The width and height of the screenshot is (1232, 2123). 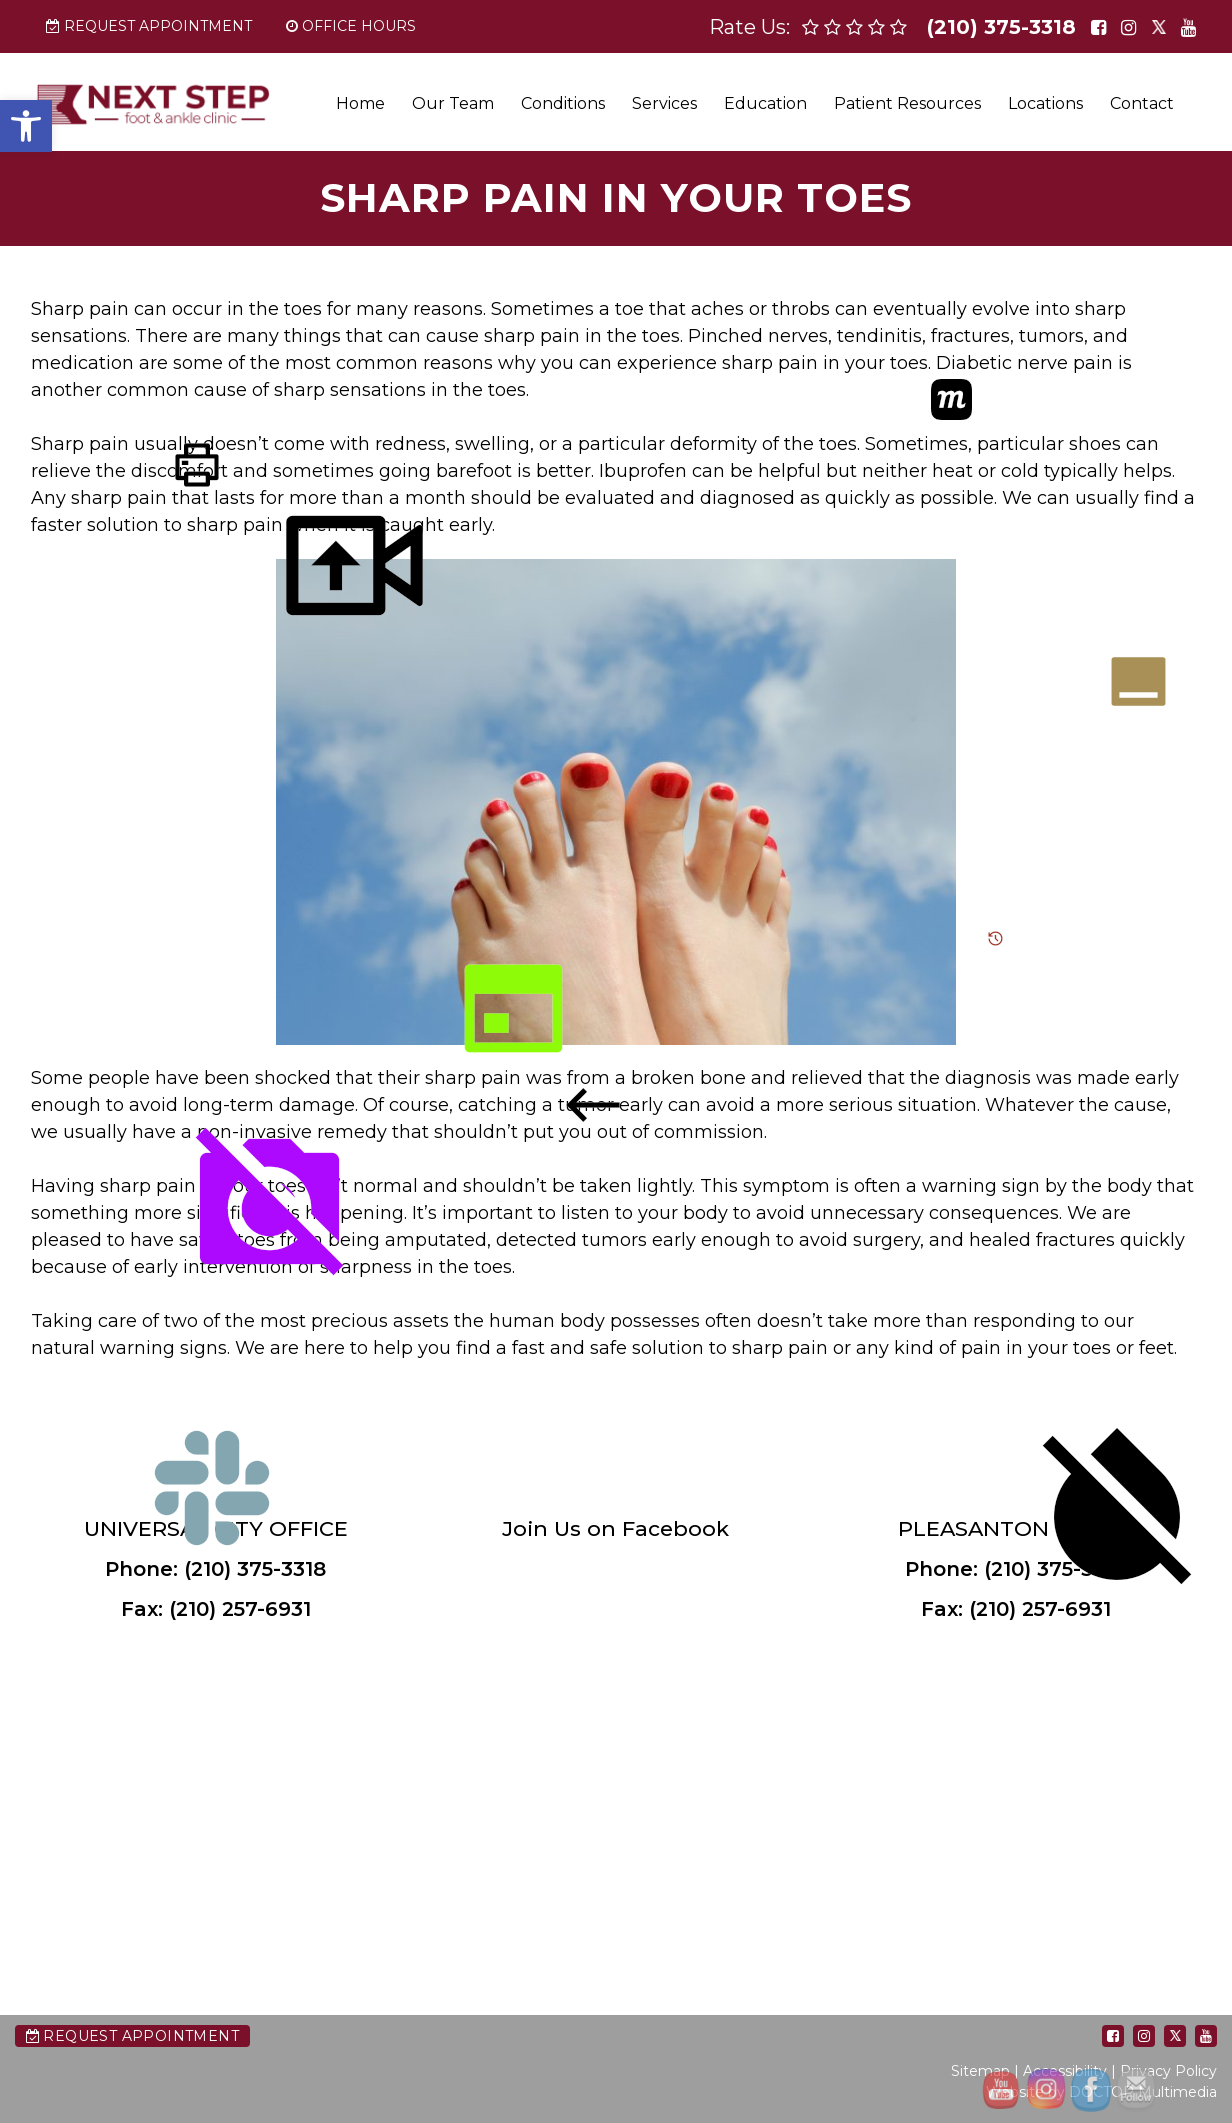 What do you see at coordinates (1138, 681) in the screenshot?
I see `switch to bottom panel layout` at bounding box center [1138, 681].